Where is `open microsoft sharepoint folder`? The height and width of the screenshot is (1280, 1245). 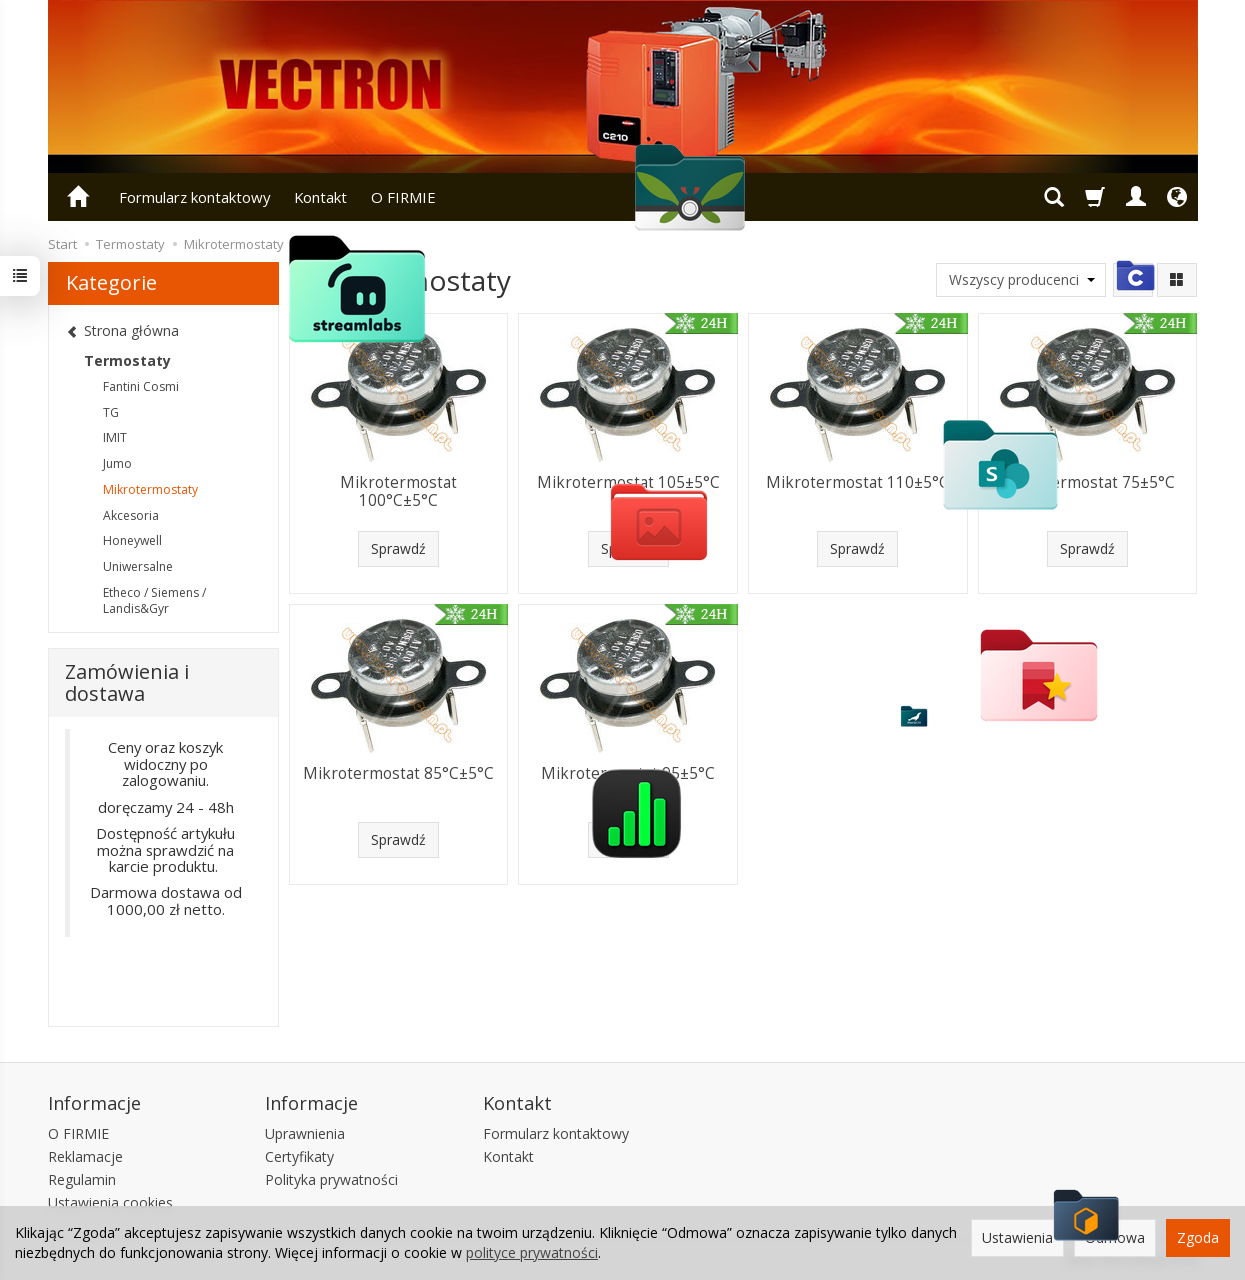 open microsoft sharepoint folder is located at coordinates (1000, 468).